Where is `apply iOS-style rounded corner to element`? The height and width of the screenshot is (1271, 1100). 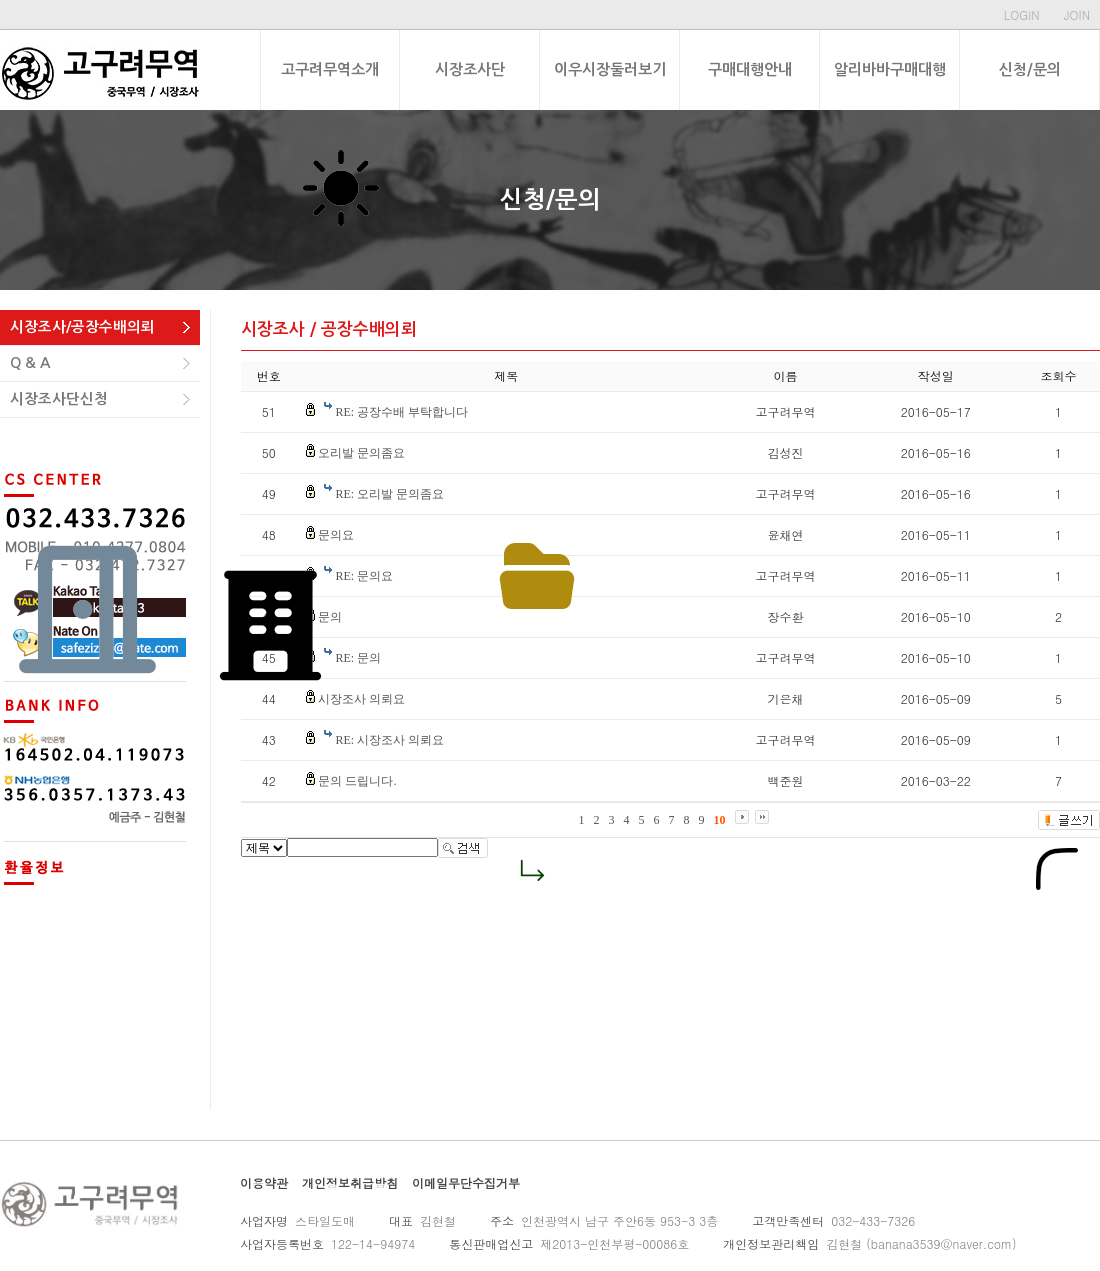
apply iOS-style rounded corner to element is located at coordinates (1057, 869).